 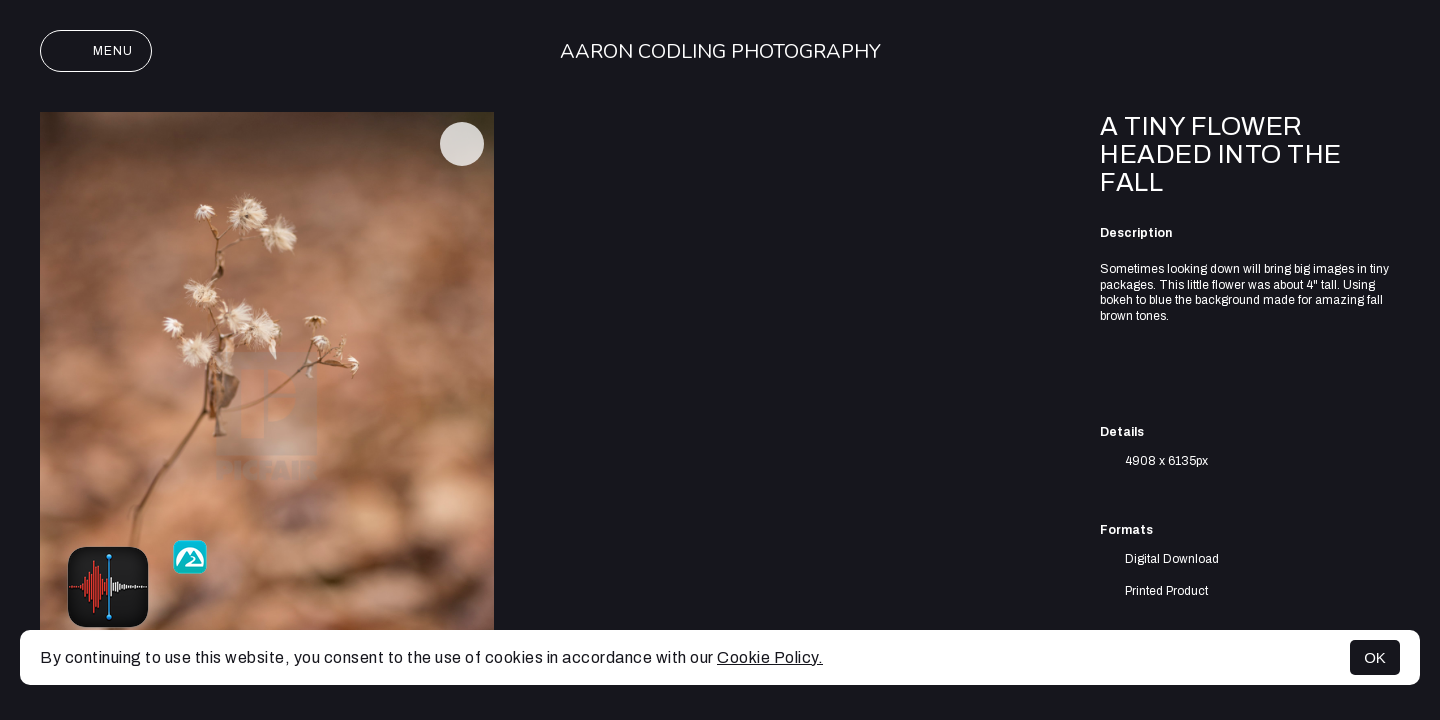 I want to click on launch Two Point Hospital game, so click(x=190, y=557).